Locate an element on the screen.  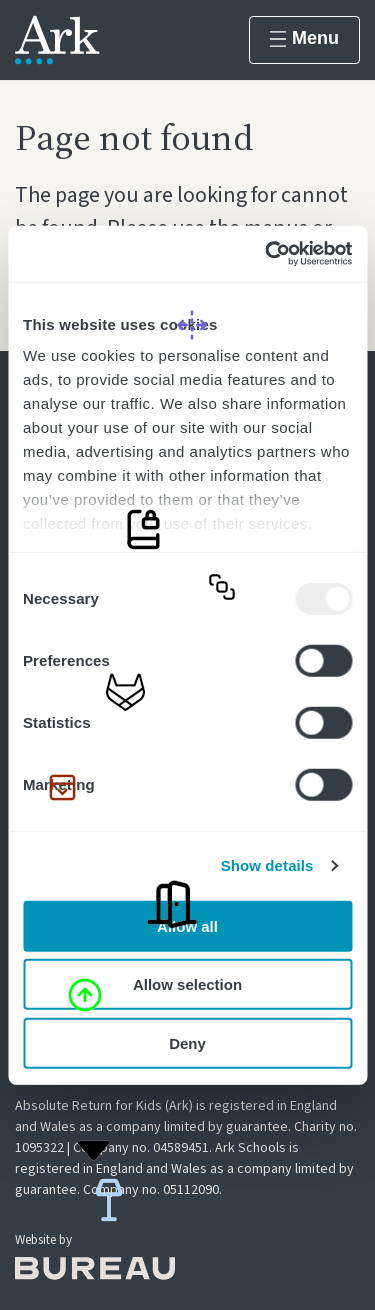
toggle floor lamp on or off is located at coordinates (109, 1200).